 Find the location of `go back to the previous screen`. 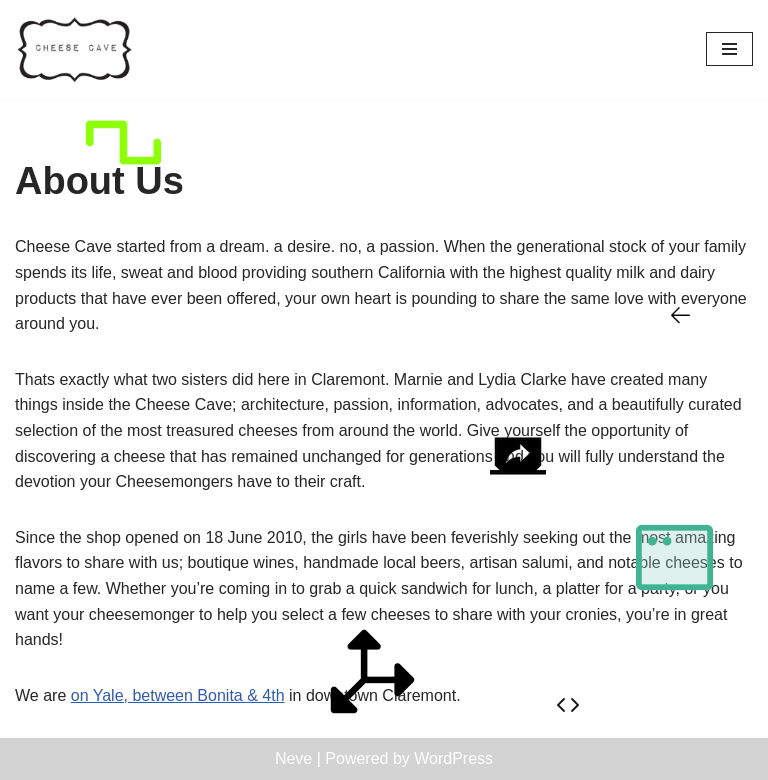

go back to the previous screen is located at coordinates (680, 314).